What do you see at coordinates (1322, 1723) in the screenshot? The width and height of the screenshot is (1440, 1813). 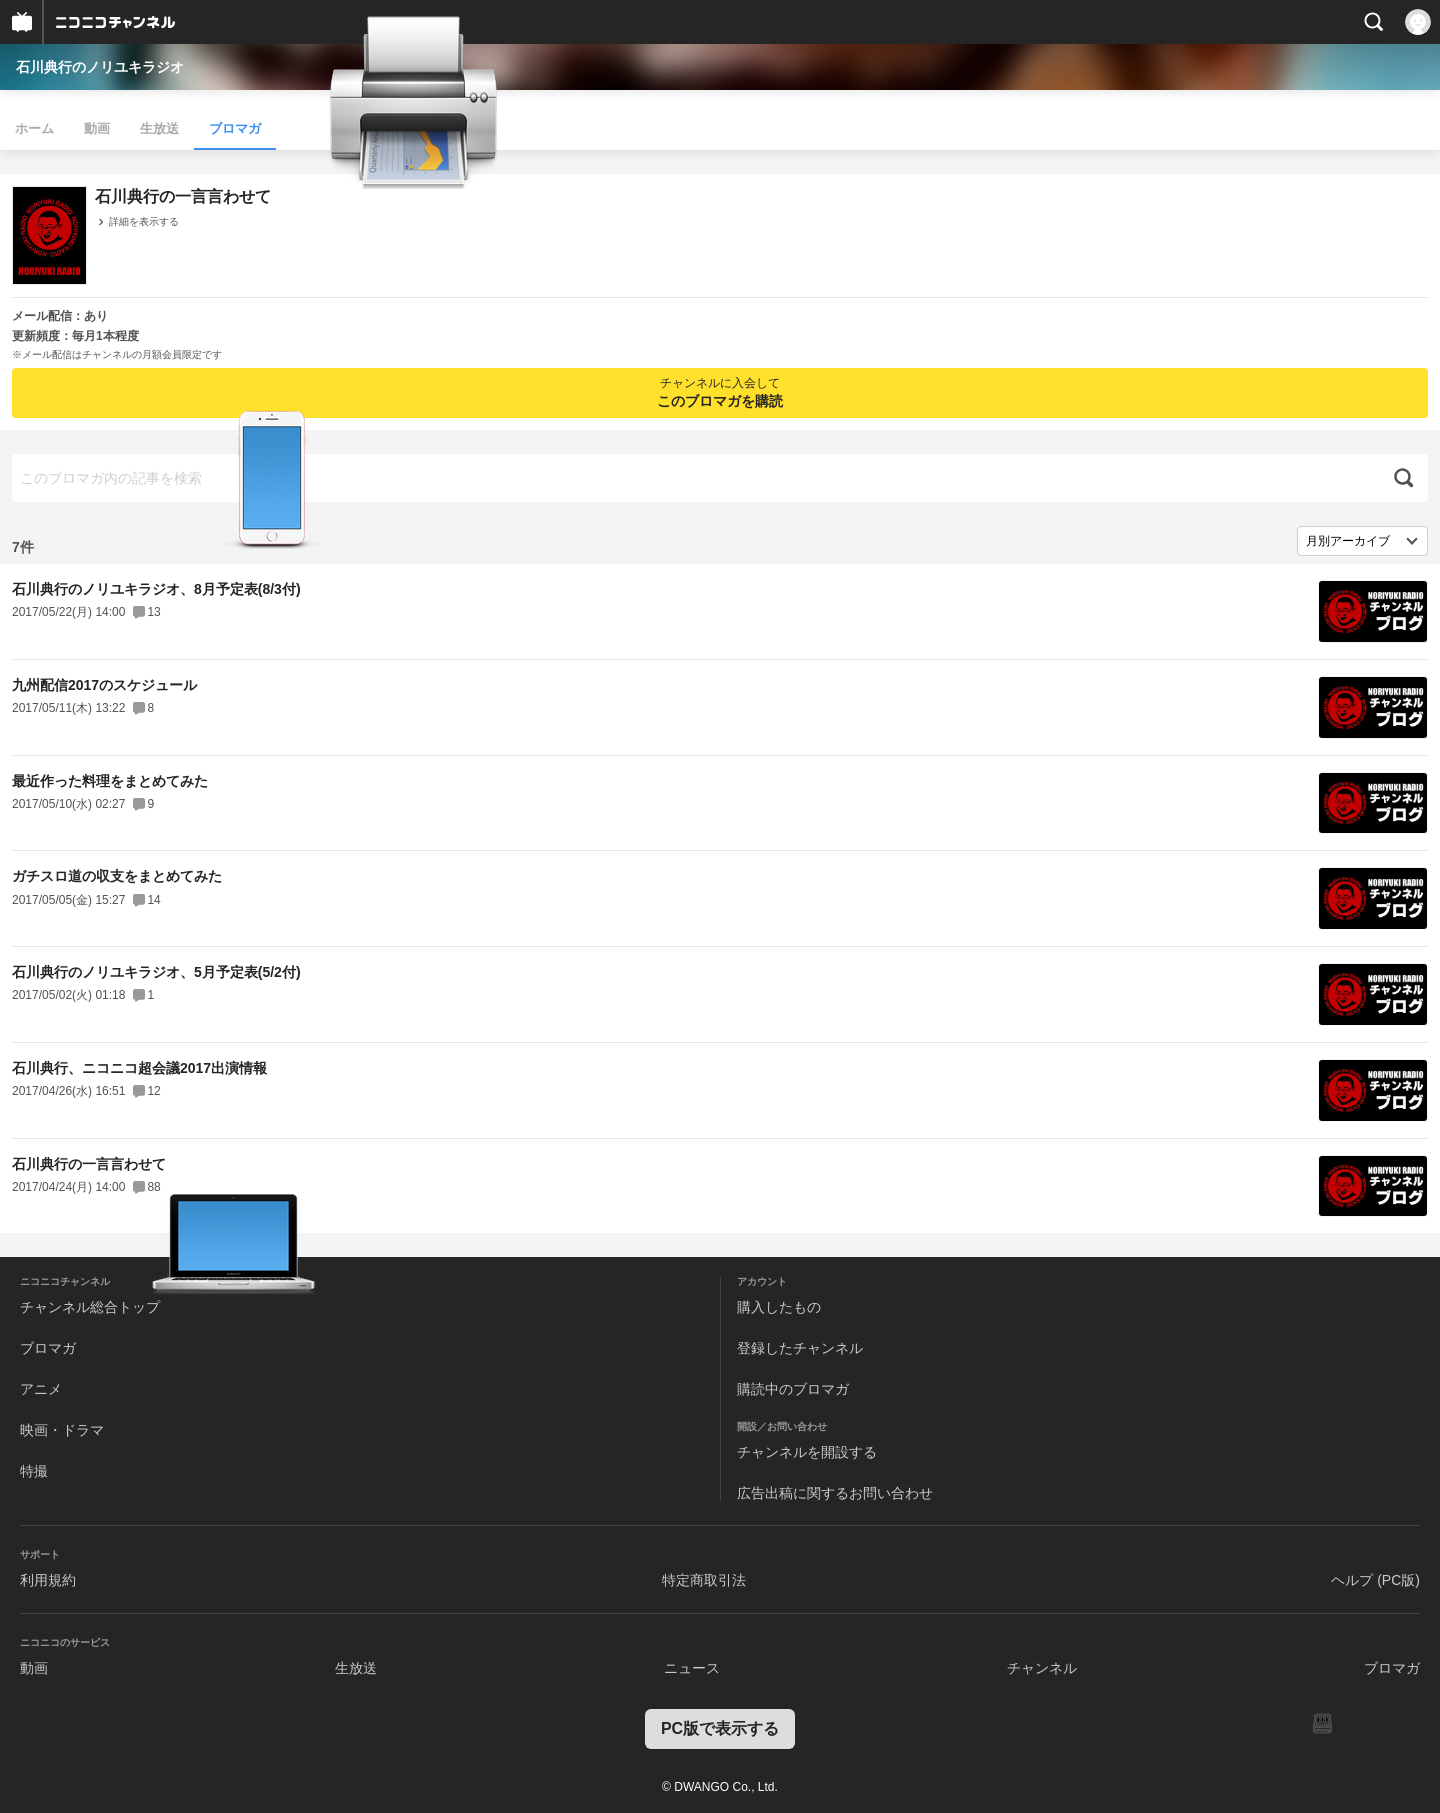 I see `access a shared network drive` at bounding box center [1322, 1723].